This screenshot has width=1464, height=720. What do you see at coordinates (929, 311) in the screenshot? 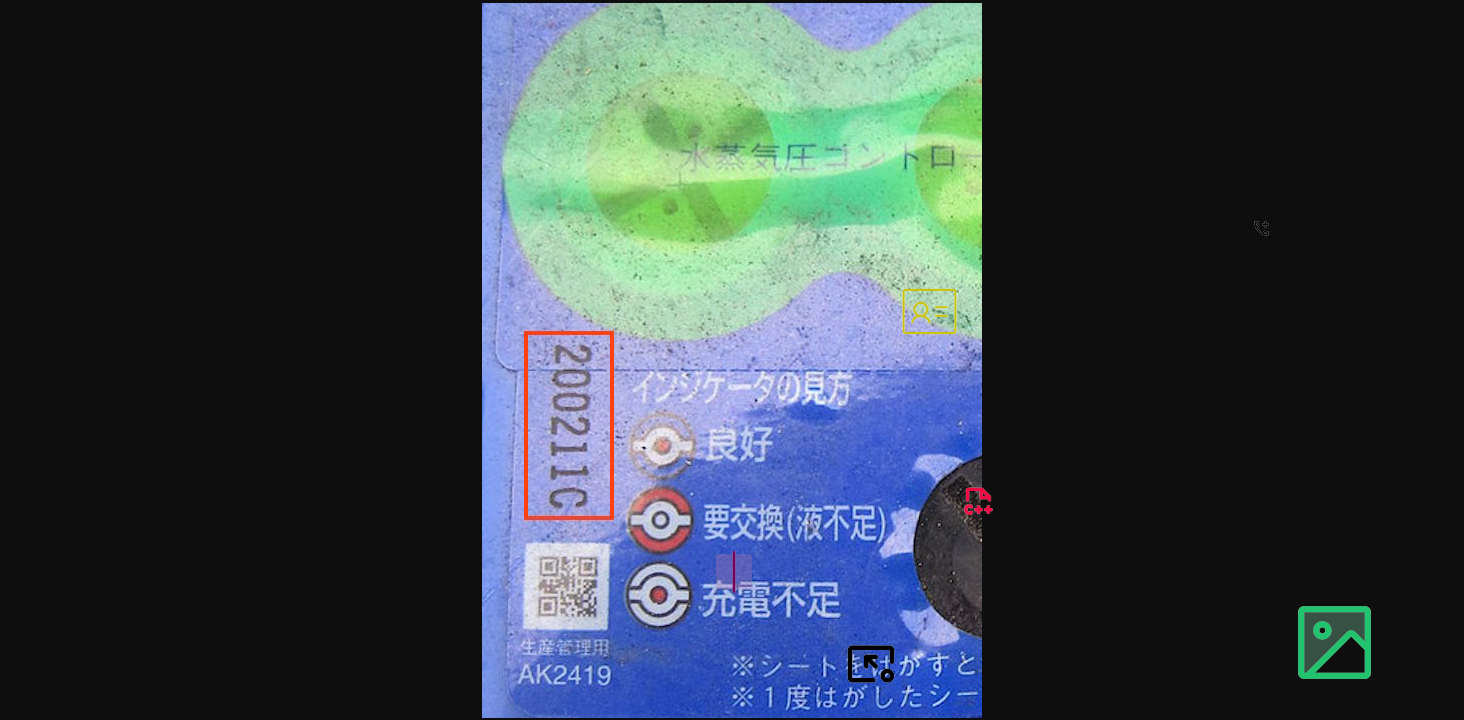
I see `view profile or account information` at bounding box center [929, 311].